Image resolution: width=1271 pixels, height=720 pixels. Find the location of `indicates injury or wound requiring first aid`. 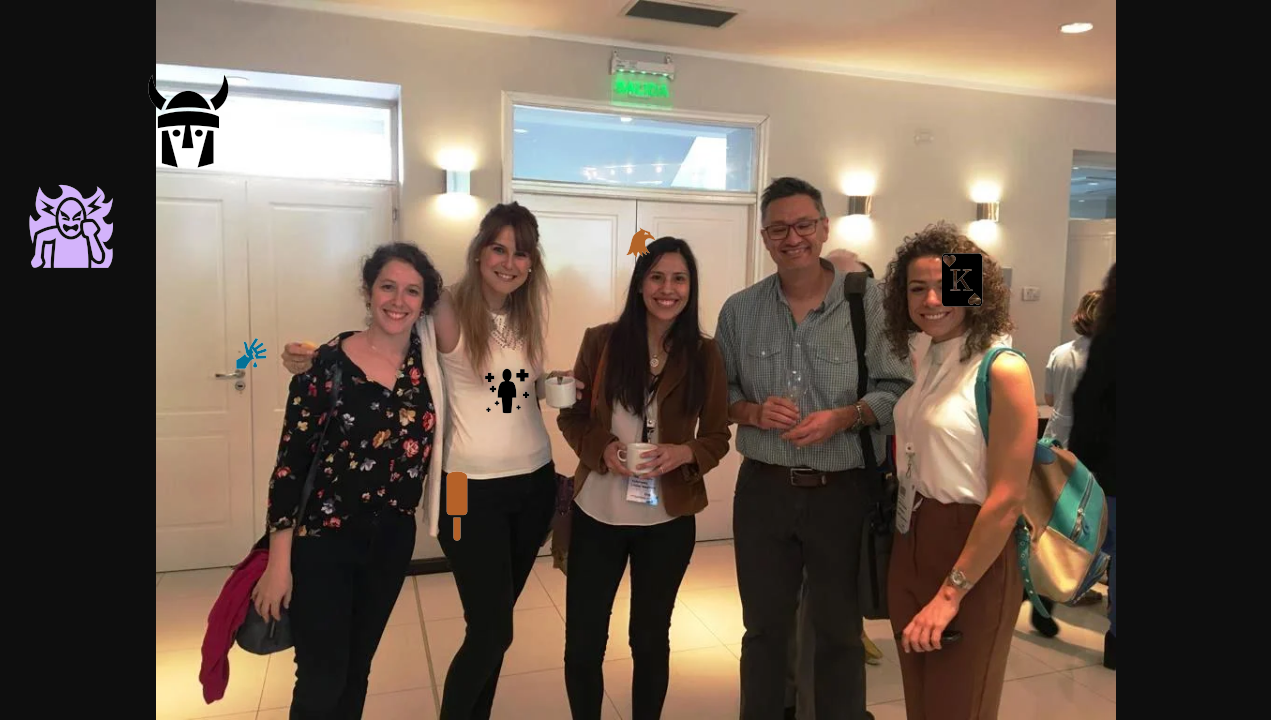

indicates injury or wound requiring first aid is located at coordinates (251, 353).